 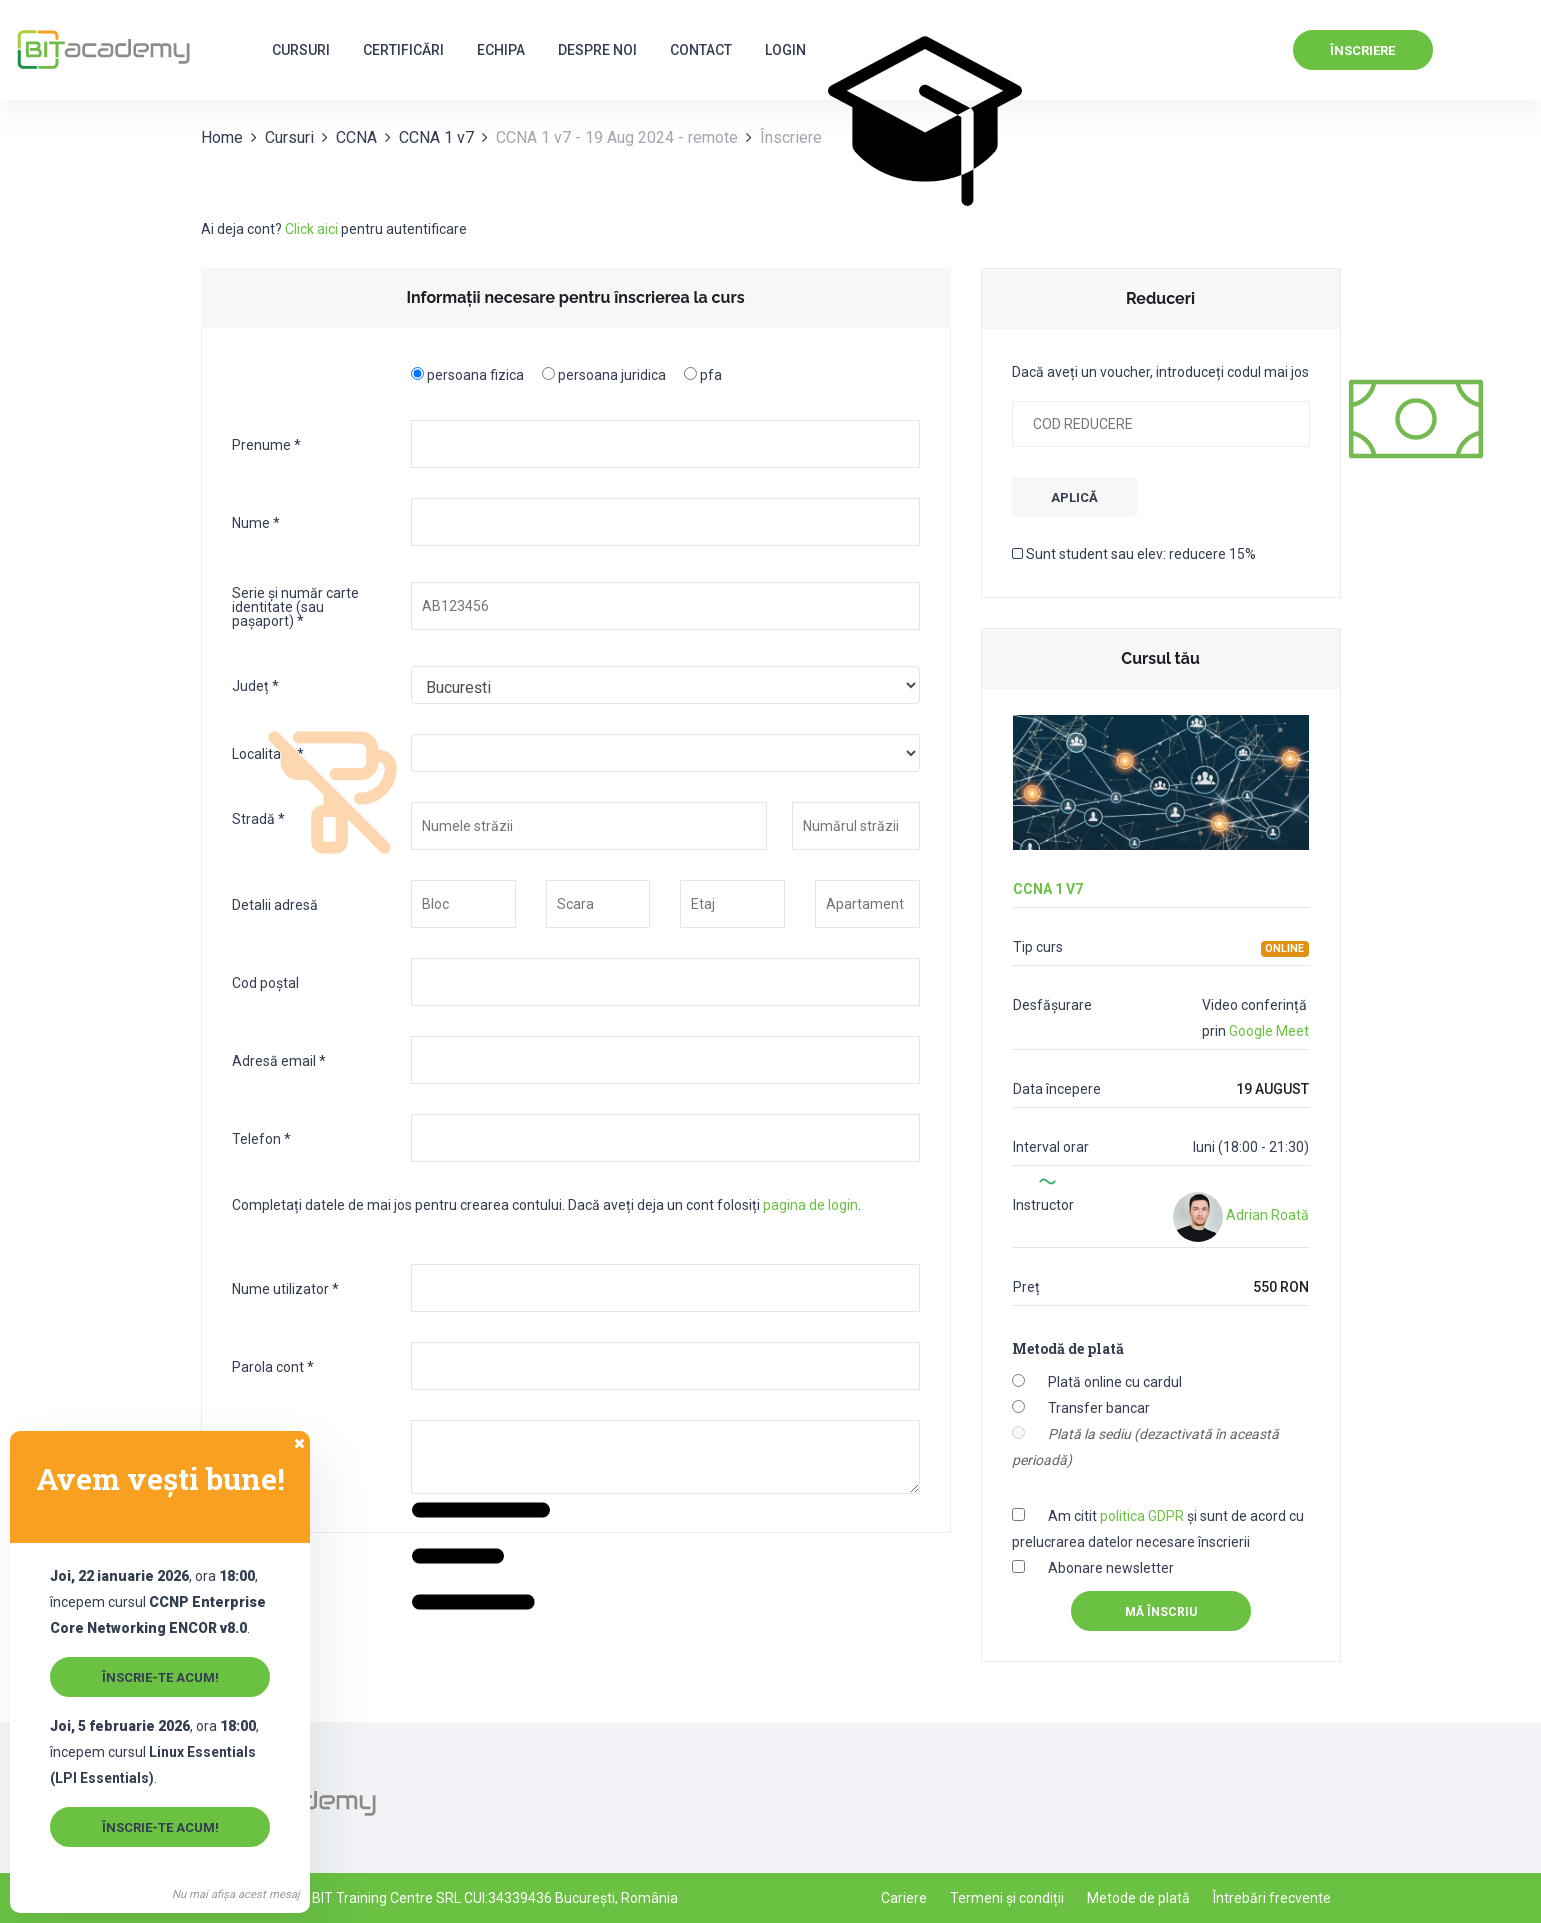 What do you see at coordinates (481, 1556) in the screenshot?
I see `align text to the left` at bounding box center [481, 1556].